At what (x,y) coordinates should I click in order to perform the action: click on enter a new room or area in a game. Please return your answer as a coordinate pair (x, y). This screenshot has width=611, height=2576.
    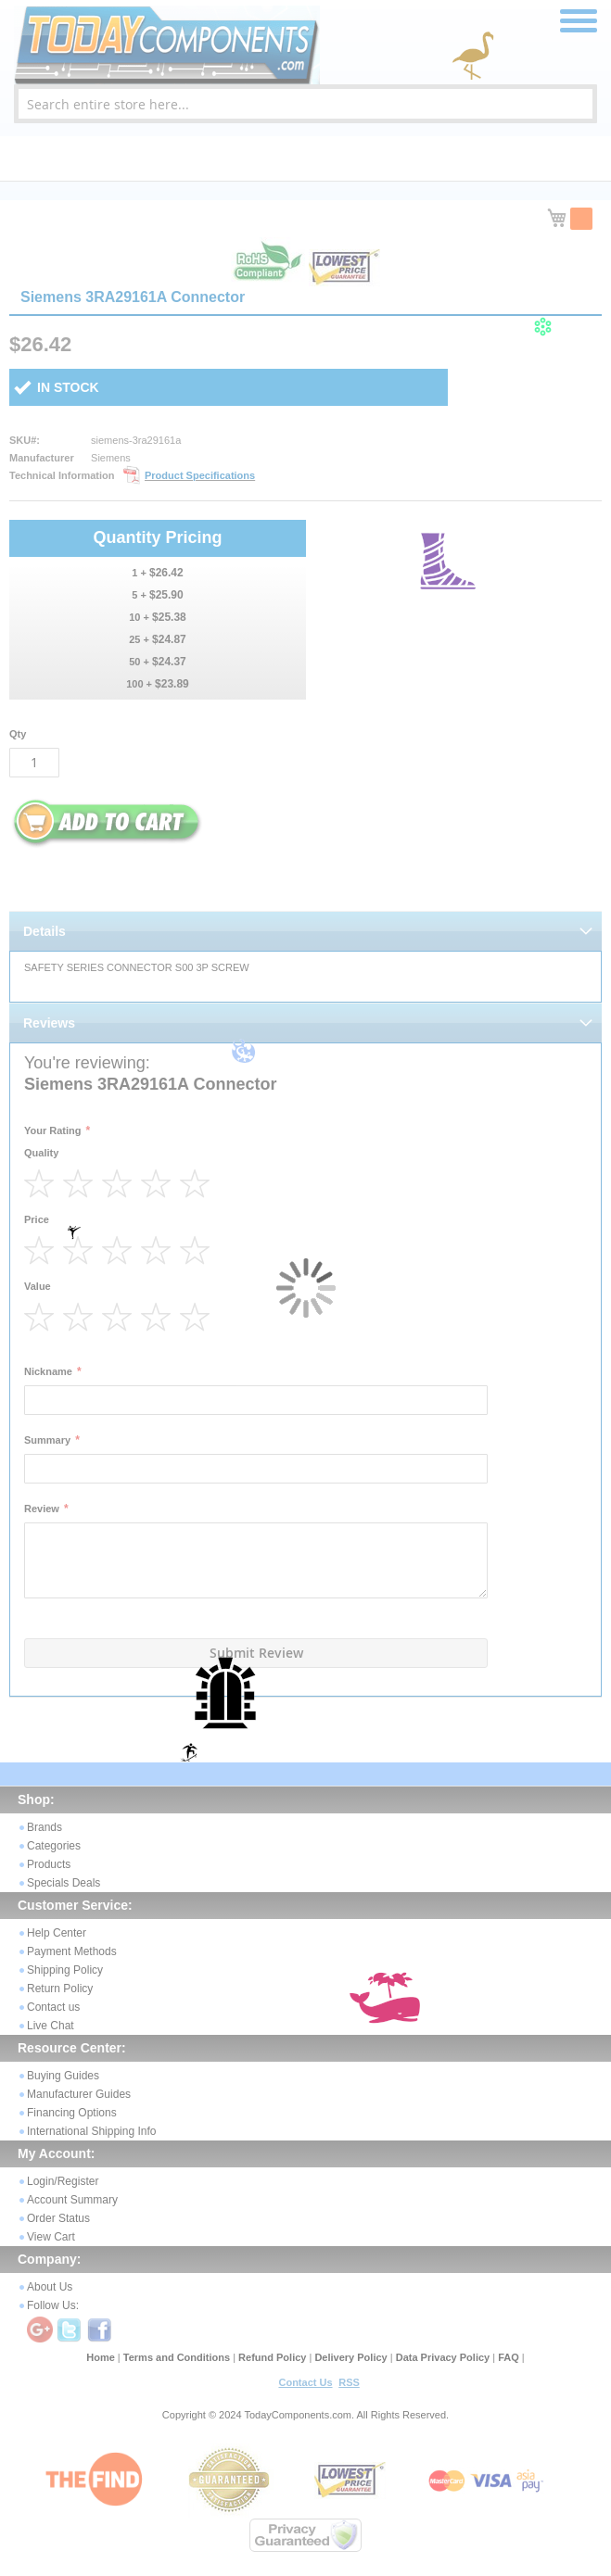
    Looking at the image, I should click on (225, 1693).